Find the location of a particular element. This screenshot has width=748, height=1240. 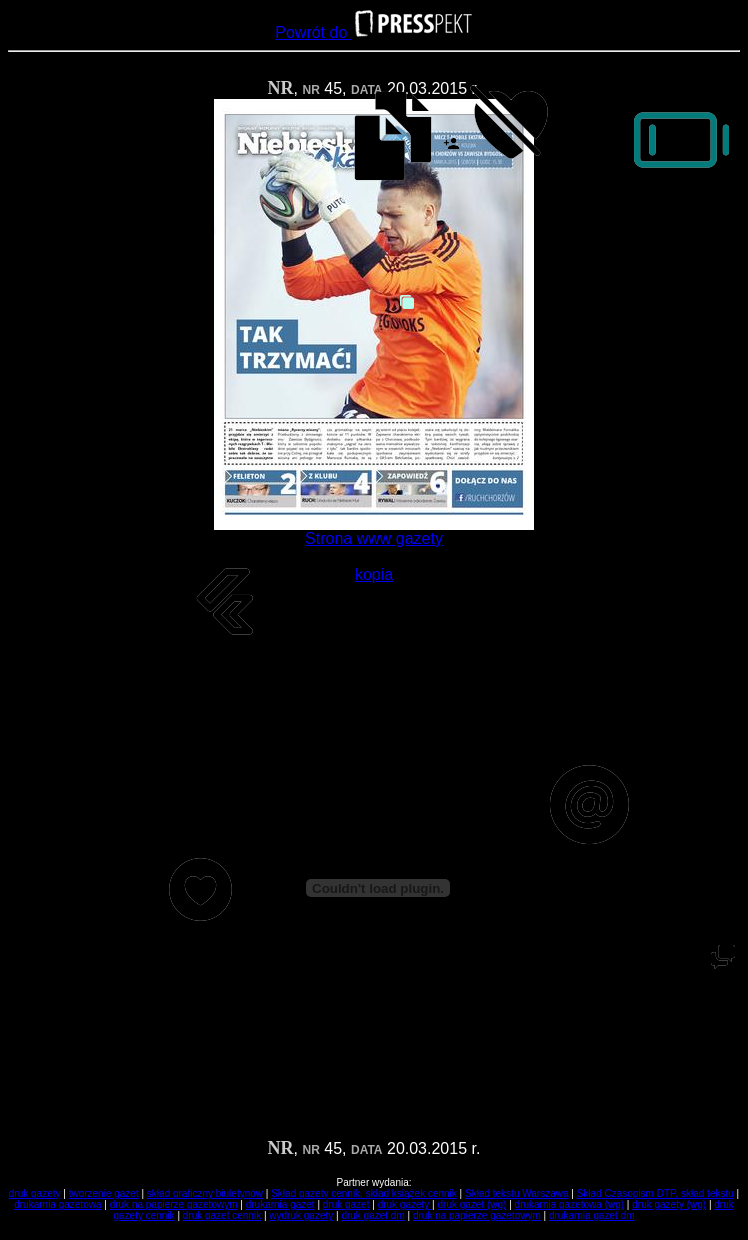

view all documents is located at coordinates (393, 136).